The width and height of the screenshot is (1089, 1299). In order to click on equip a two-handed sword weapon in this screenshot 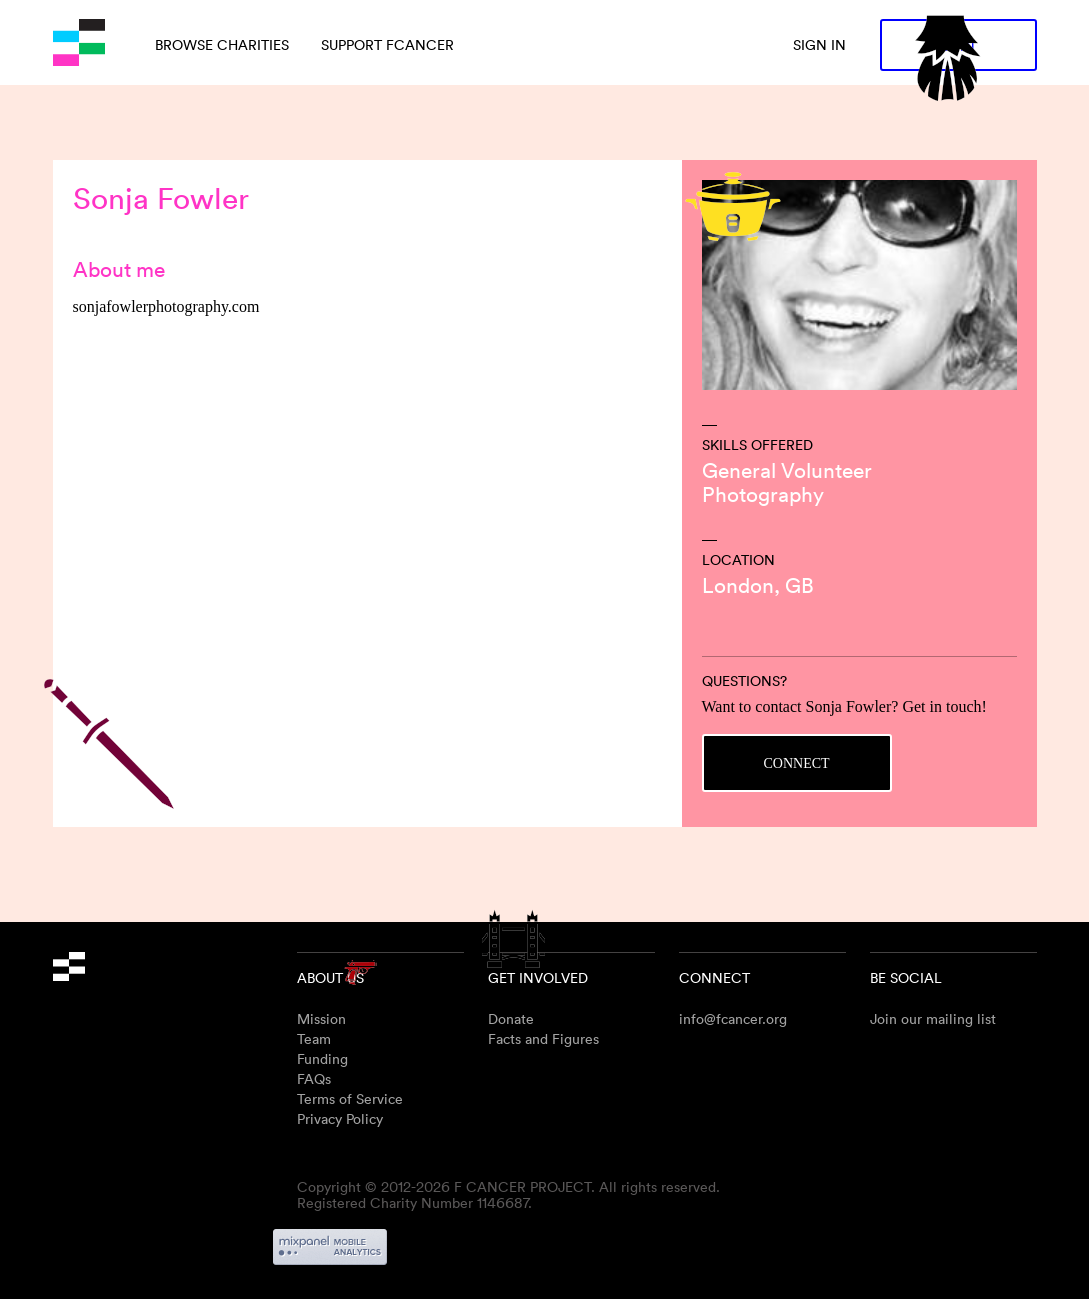, I will do `click(109, 744)`.